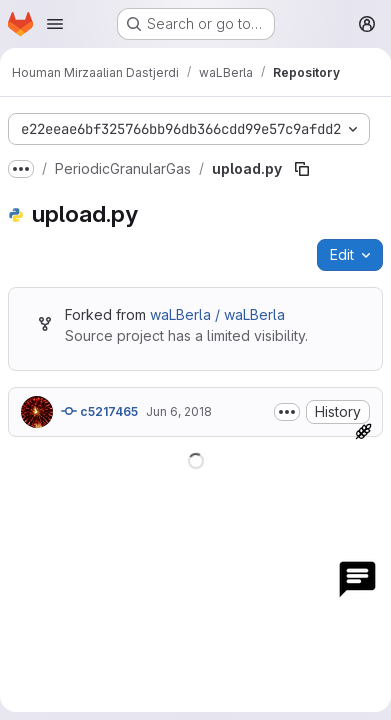 The image size is (391, 720). Describe the element at coordinates (357, 579) in the screenshot. I see `open chat or messaging` at that location.